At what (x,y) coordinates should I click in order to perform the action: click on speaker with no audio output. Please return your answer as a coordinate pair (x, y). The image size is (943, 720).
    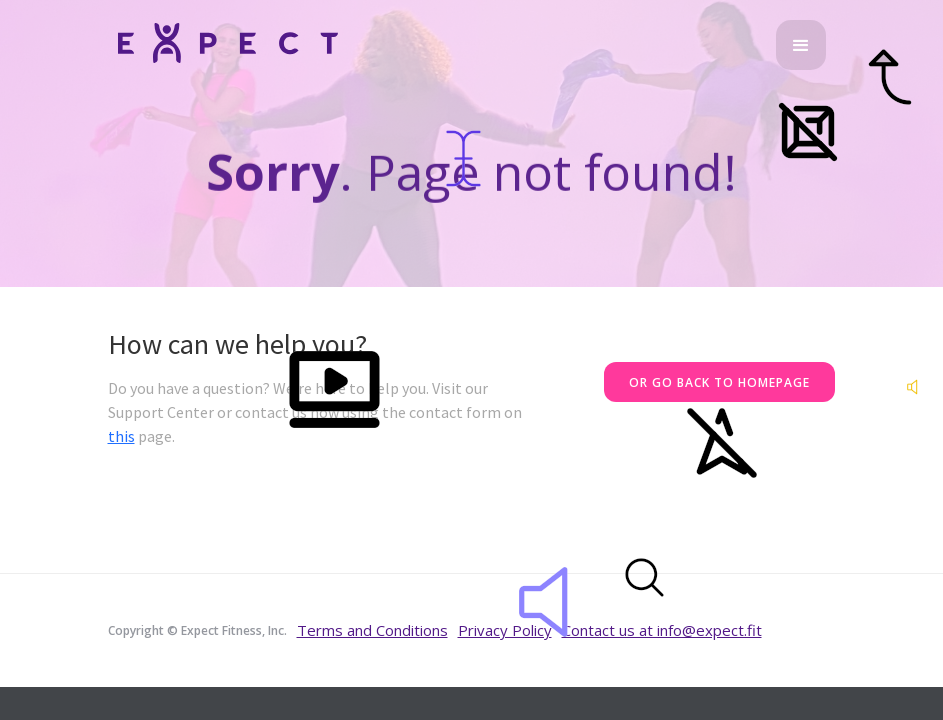
    Looking at the image, I should click on (554, 602).